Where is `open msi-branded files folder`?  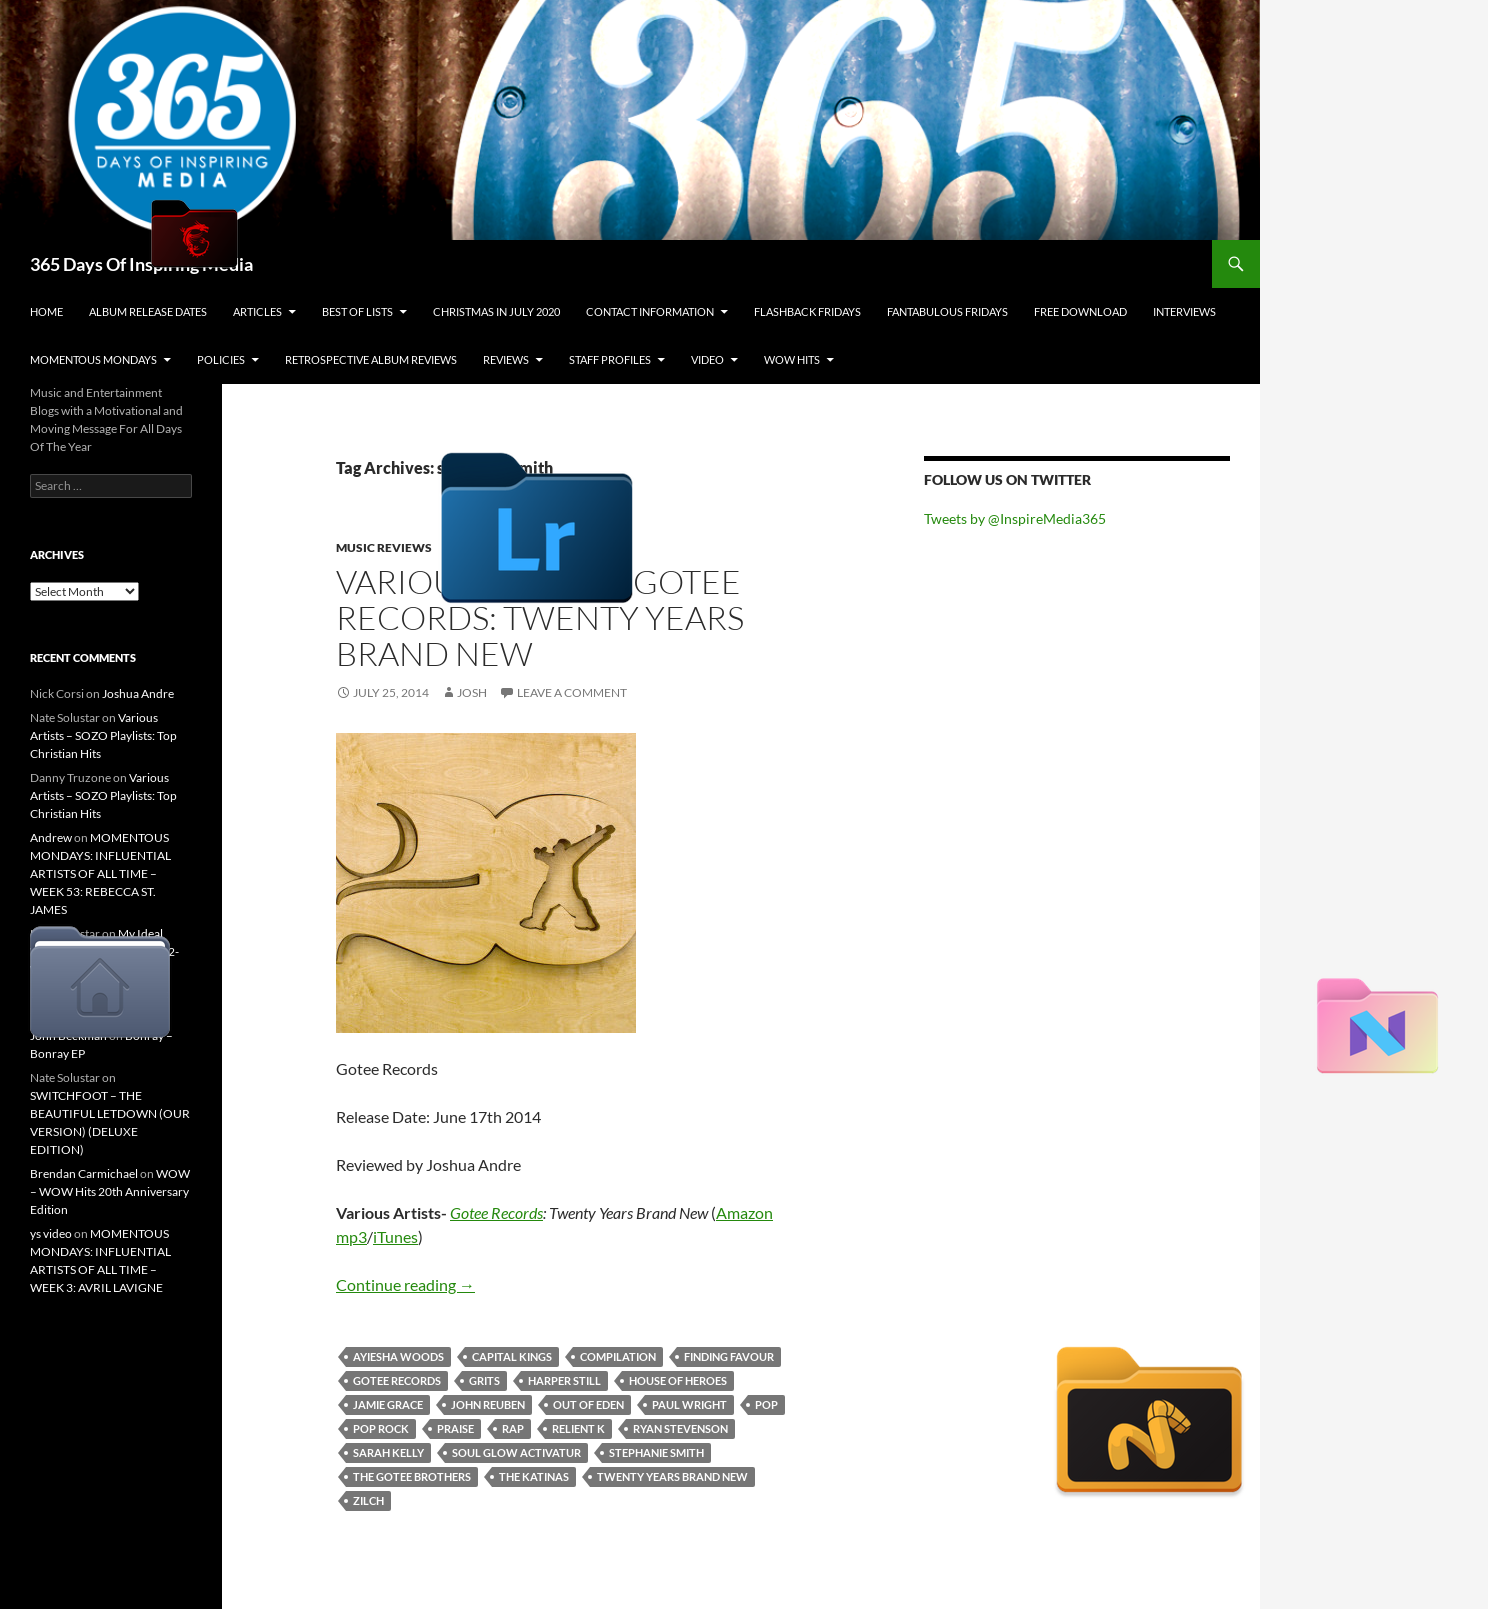 open msi-branded files folder is located at coordinates (194, 236).